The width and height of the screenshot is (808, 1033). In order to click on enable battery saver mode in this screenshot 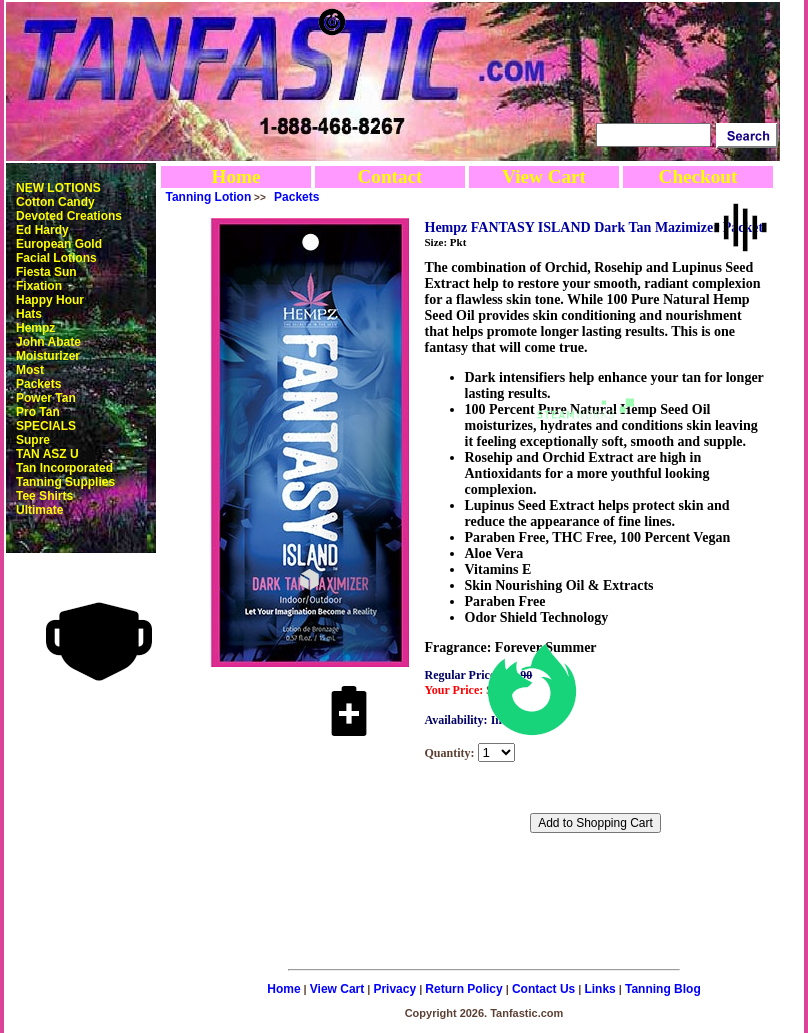, I will do `click(349, 711)`.